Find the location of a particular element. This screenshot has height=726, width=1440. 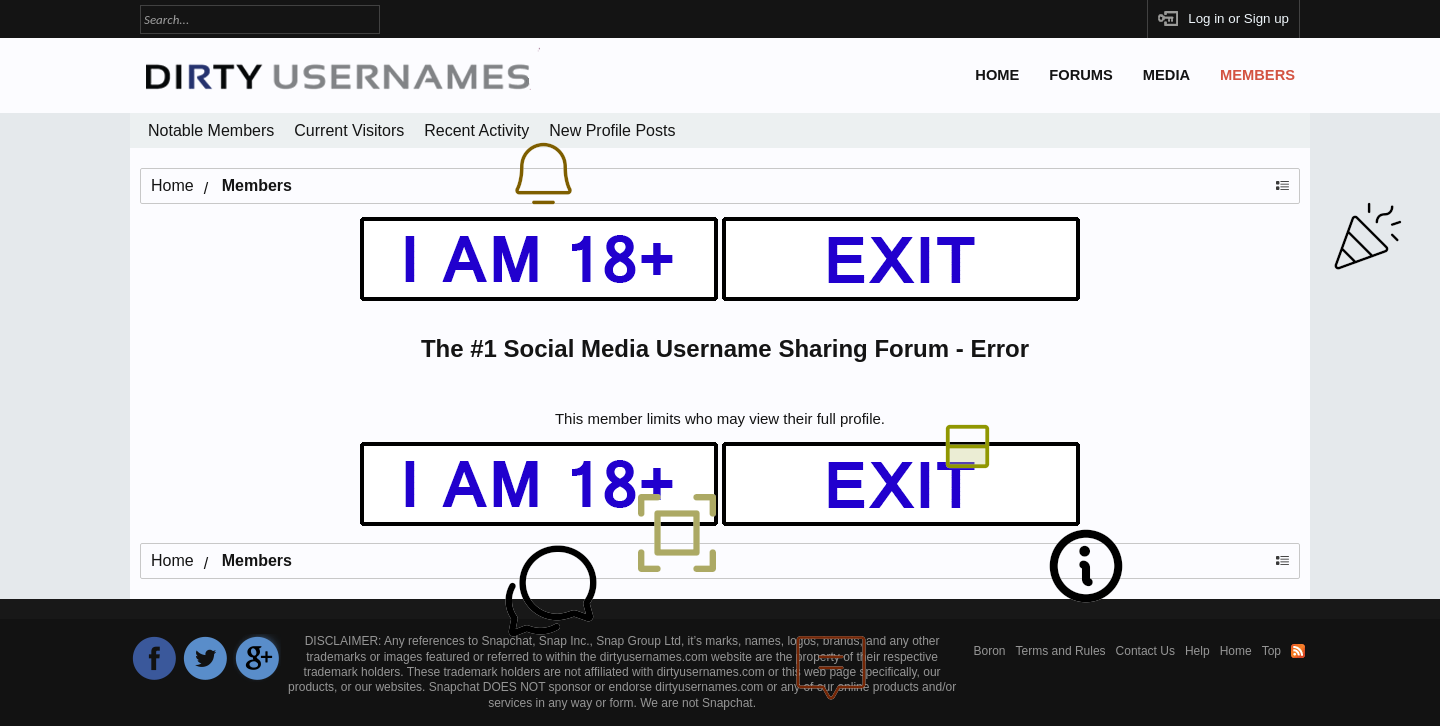

open chat or messaging is located at coordinates (831, 665).